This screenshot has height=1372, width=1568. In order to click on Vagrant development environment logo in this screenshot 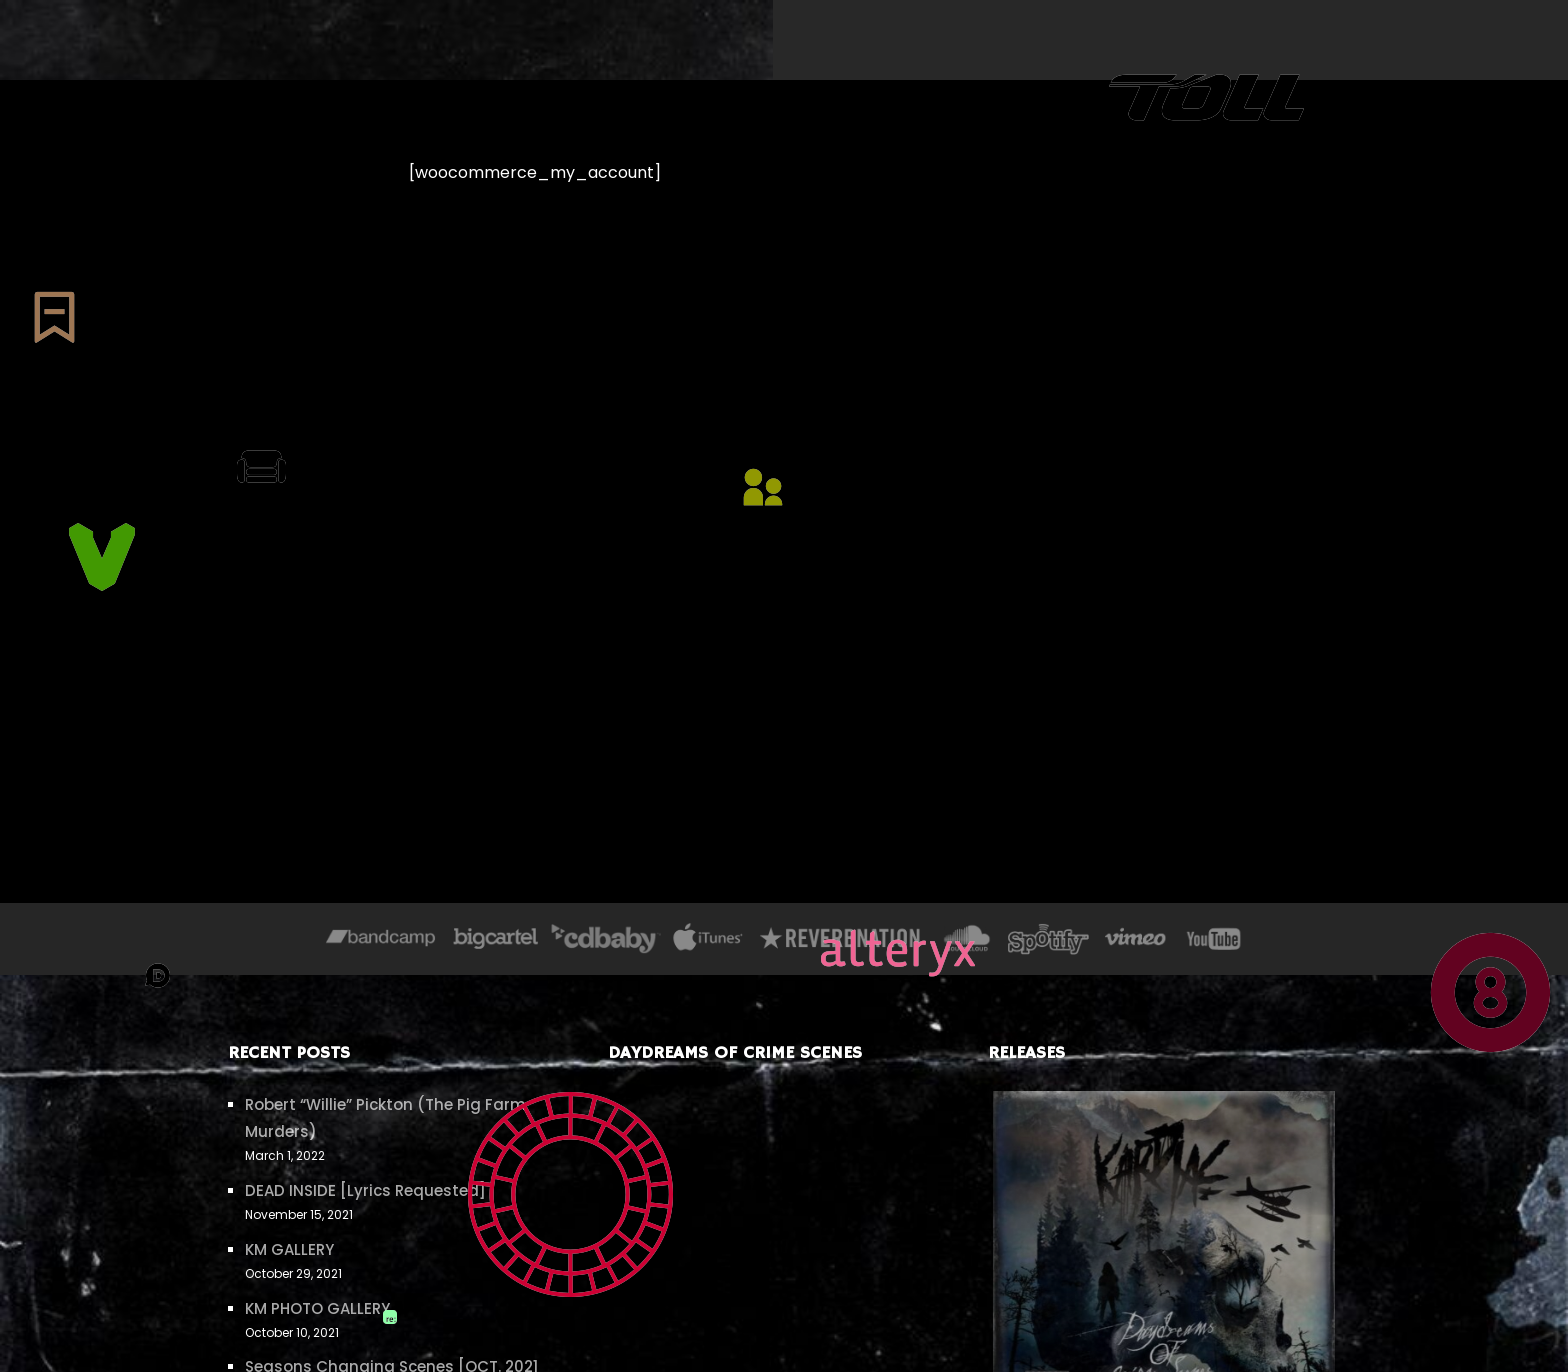, I will do `click(102, 557)`.